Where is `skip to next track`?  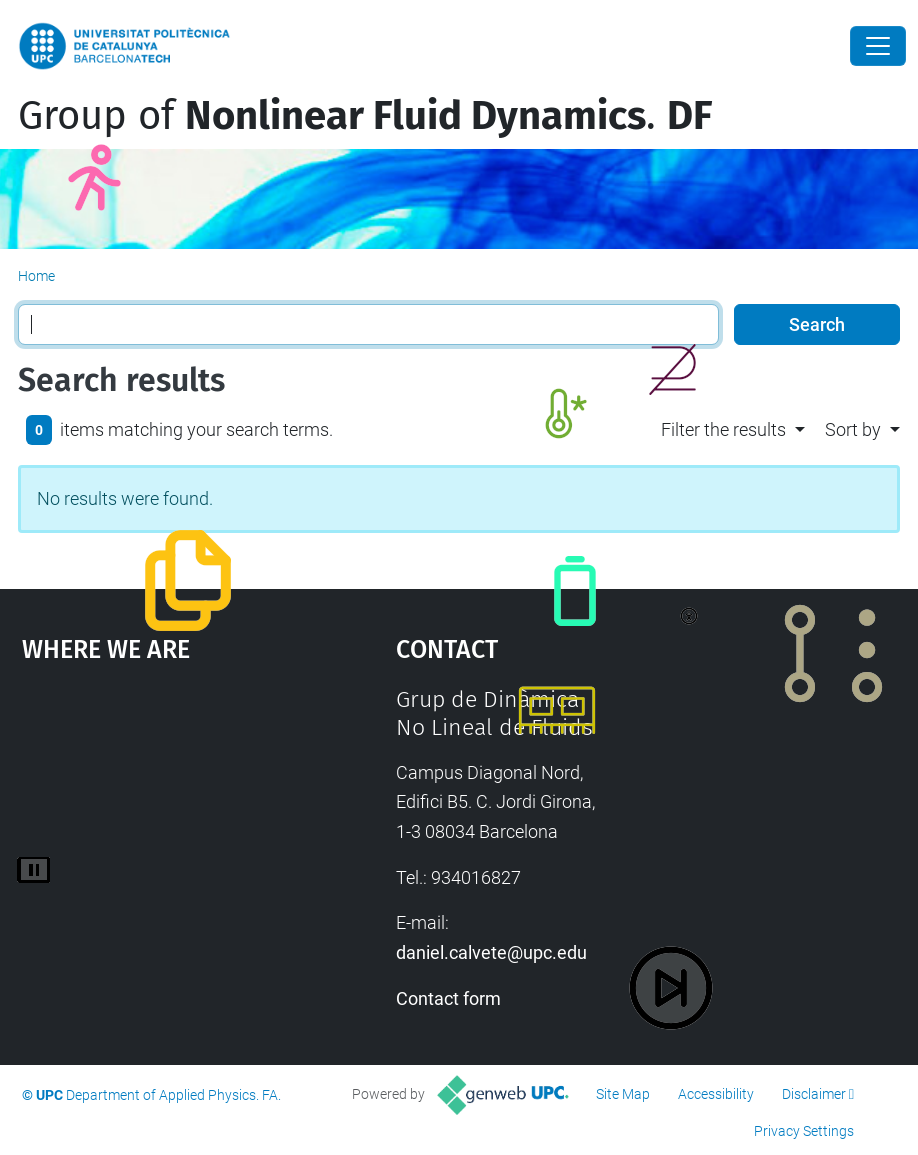
skip to next track is located at coordinates (671, 988).